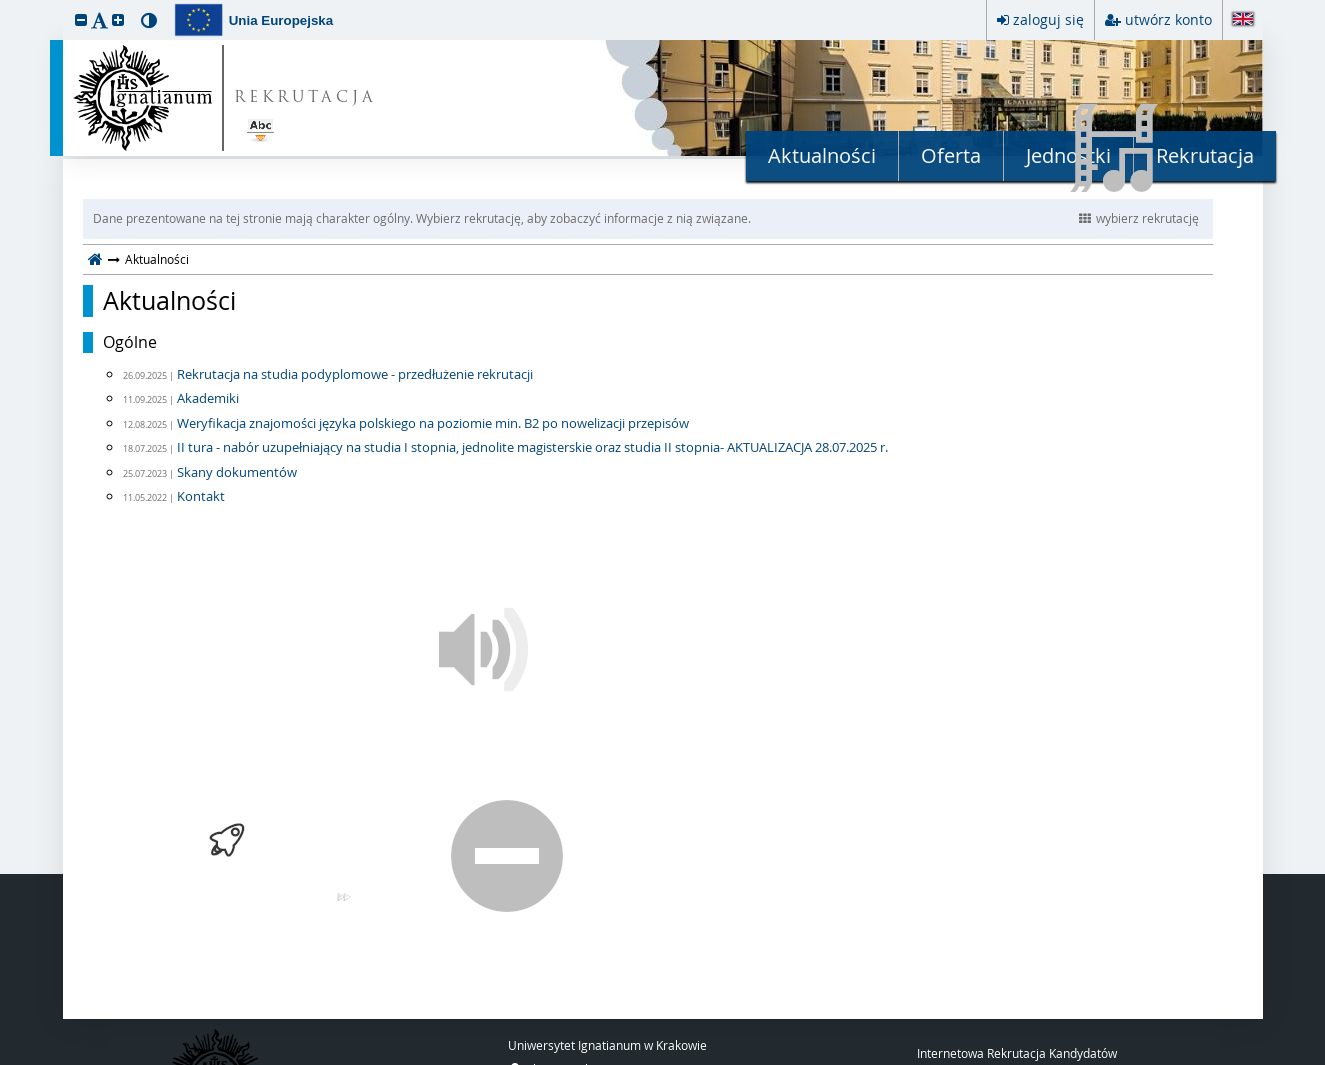  I want to click on skip forward in media playback, so click(344, 897).